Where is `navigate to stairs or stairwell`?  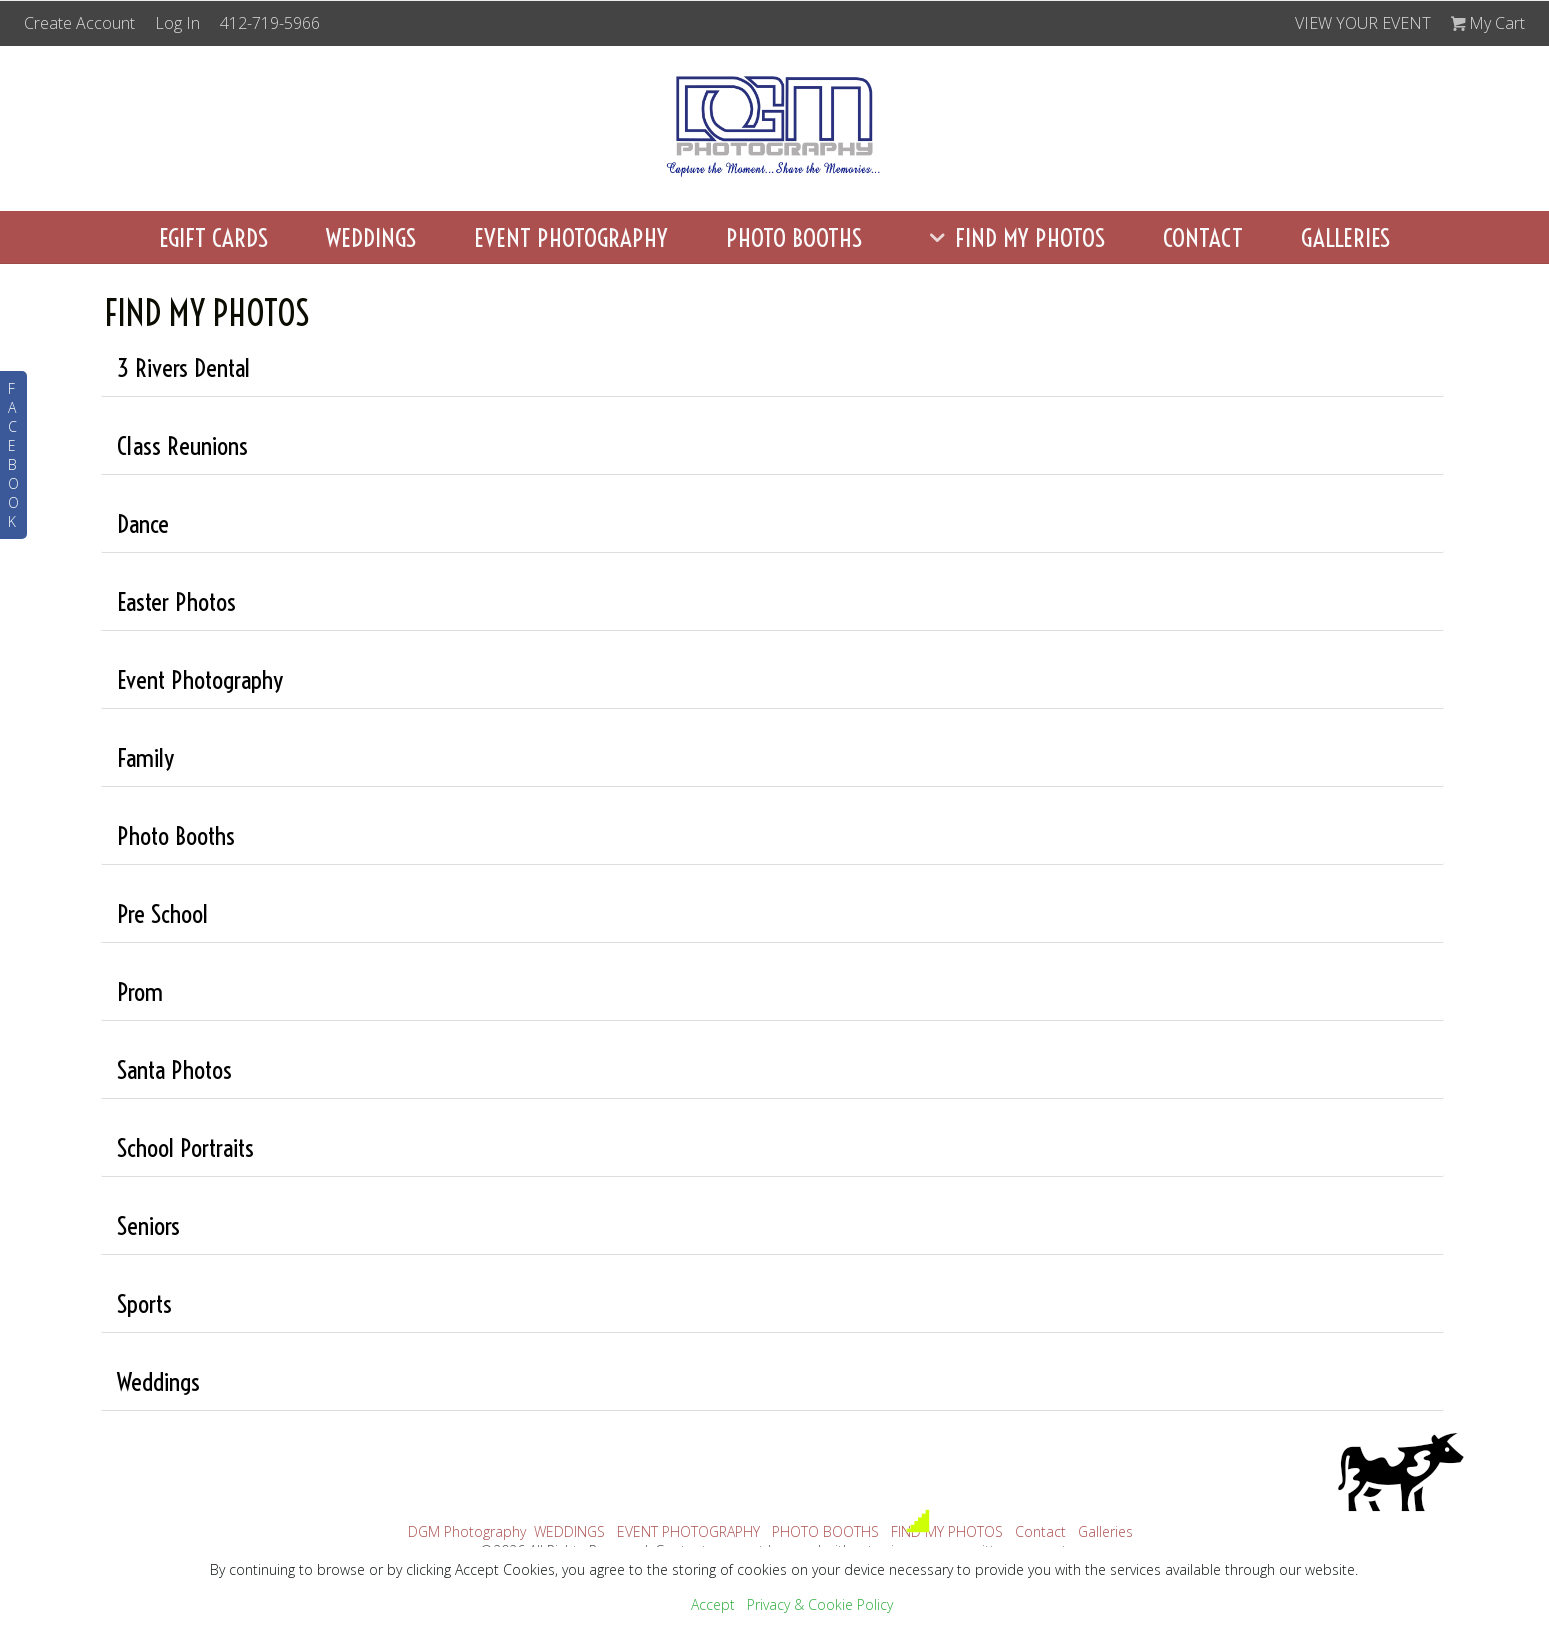
navigate to stairs or stairwell is located at coordinates (918, 1521).